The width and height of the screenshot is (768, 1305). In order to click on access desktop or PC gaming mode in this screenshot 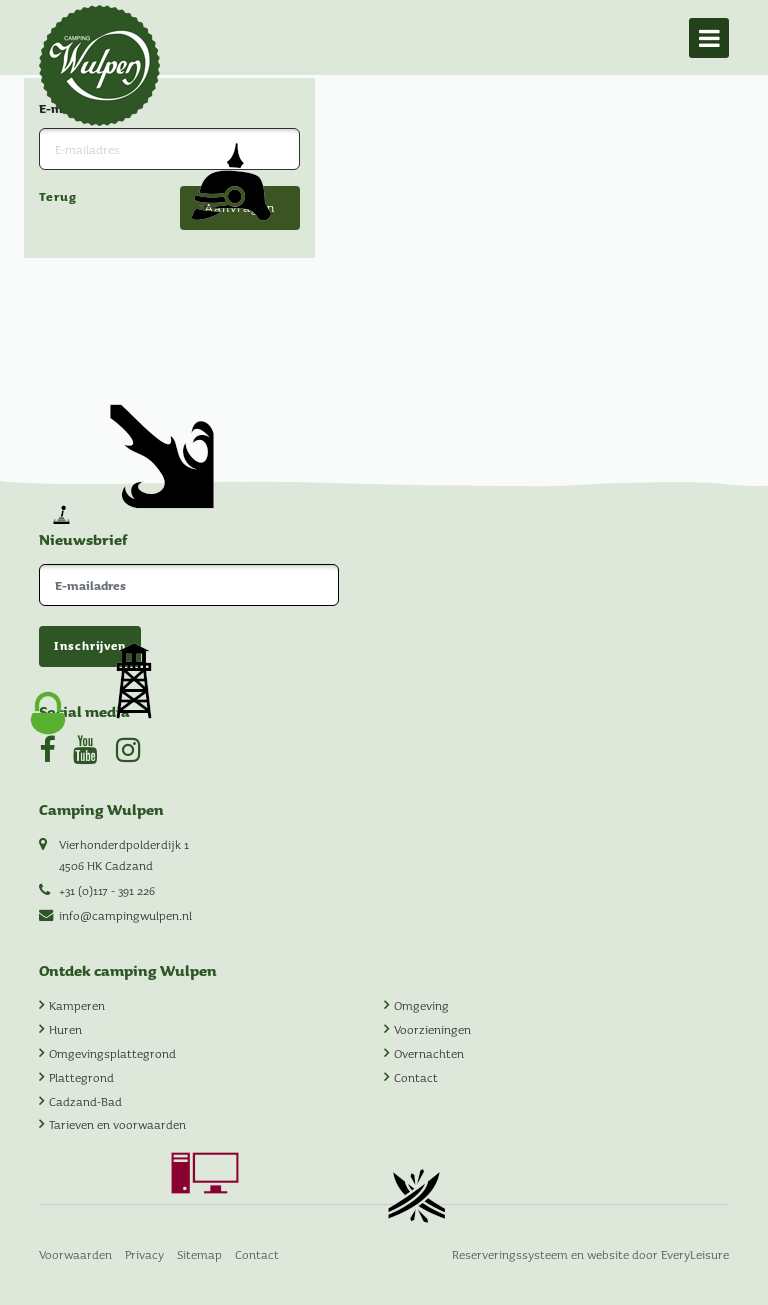, I will do `click(205, 1173)`.